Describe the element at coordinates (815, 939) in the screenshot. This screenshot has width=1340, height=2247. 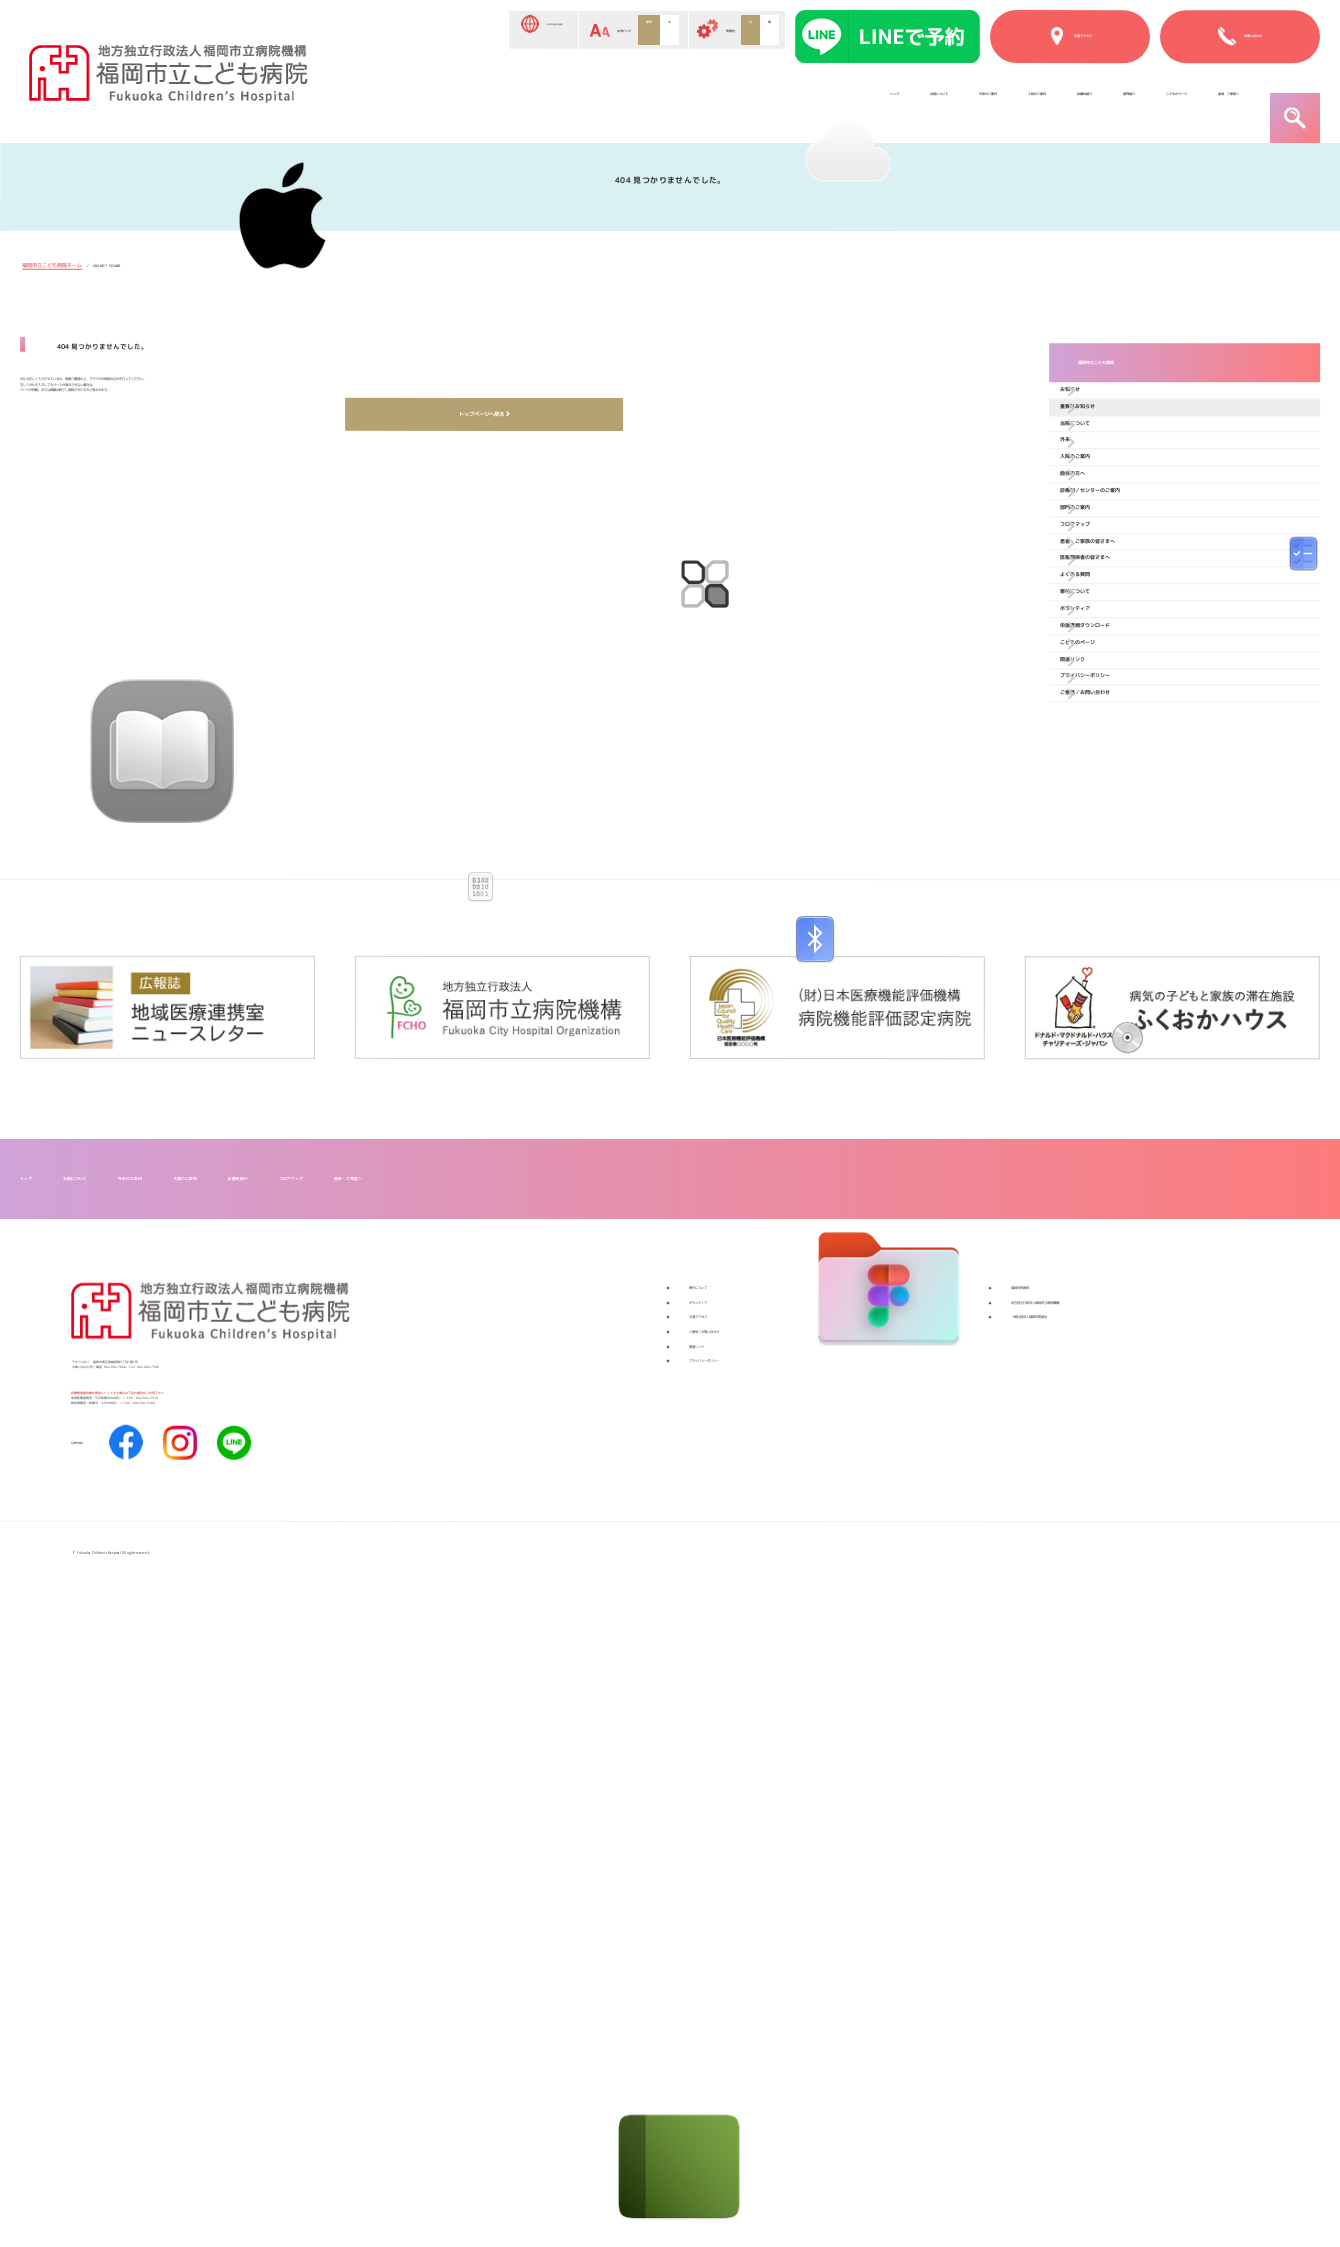
I see `indicates bluetooth is currently active and connected` at that location.